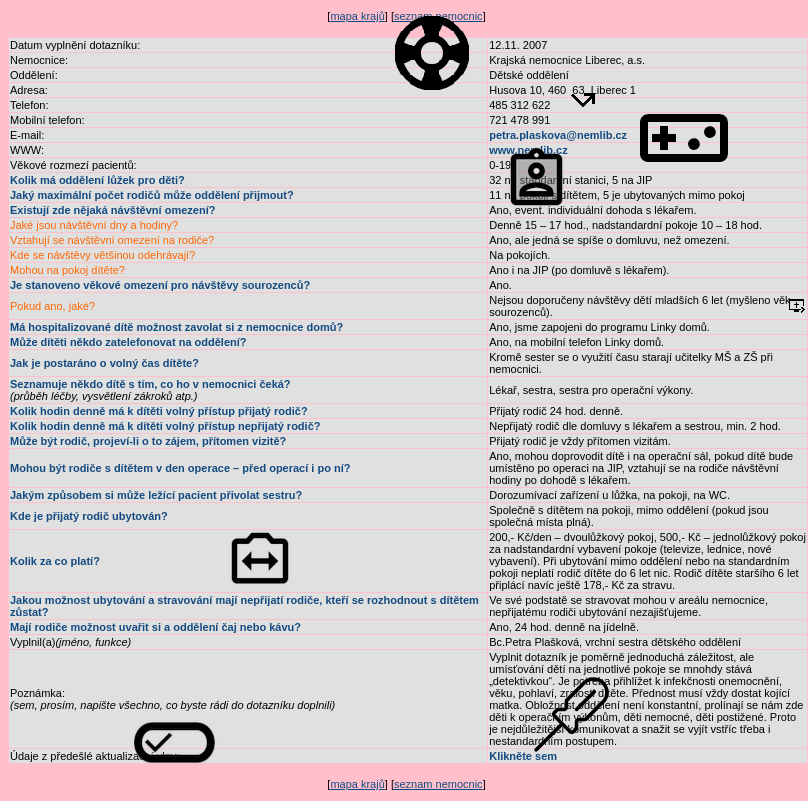 This screenshot has width=808, height=801. What do you see at coordinates (583, 100) in the screenshot?
I see `indicates an outgoing call that wasn't answered` at bounding box center [583, 100].